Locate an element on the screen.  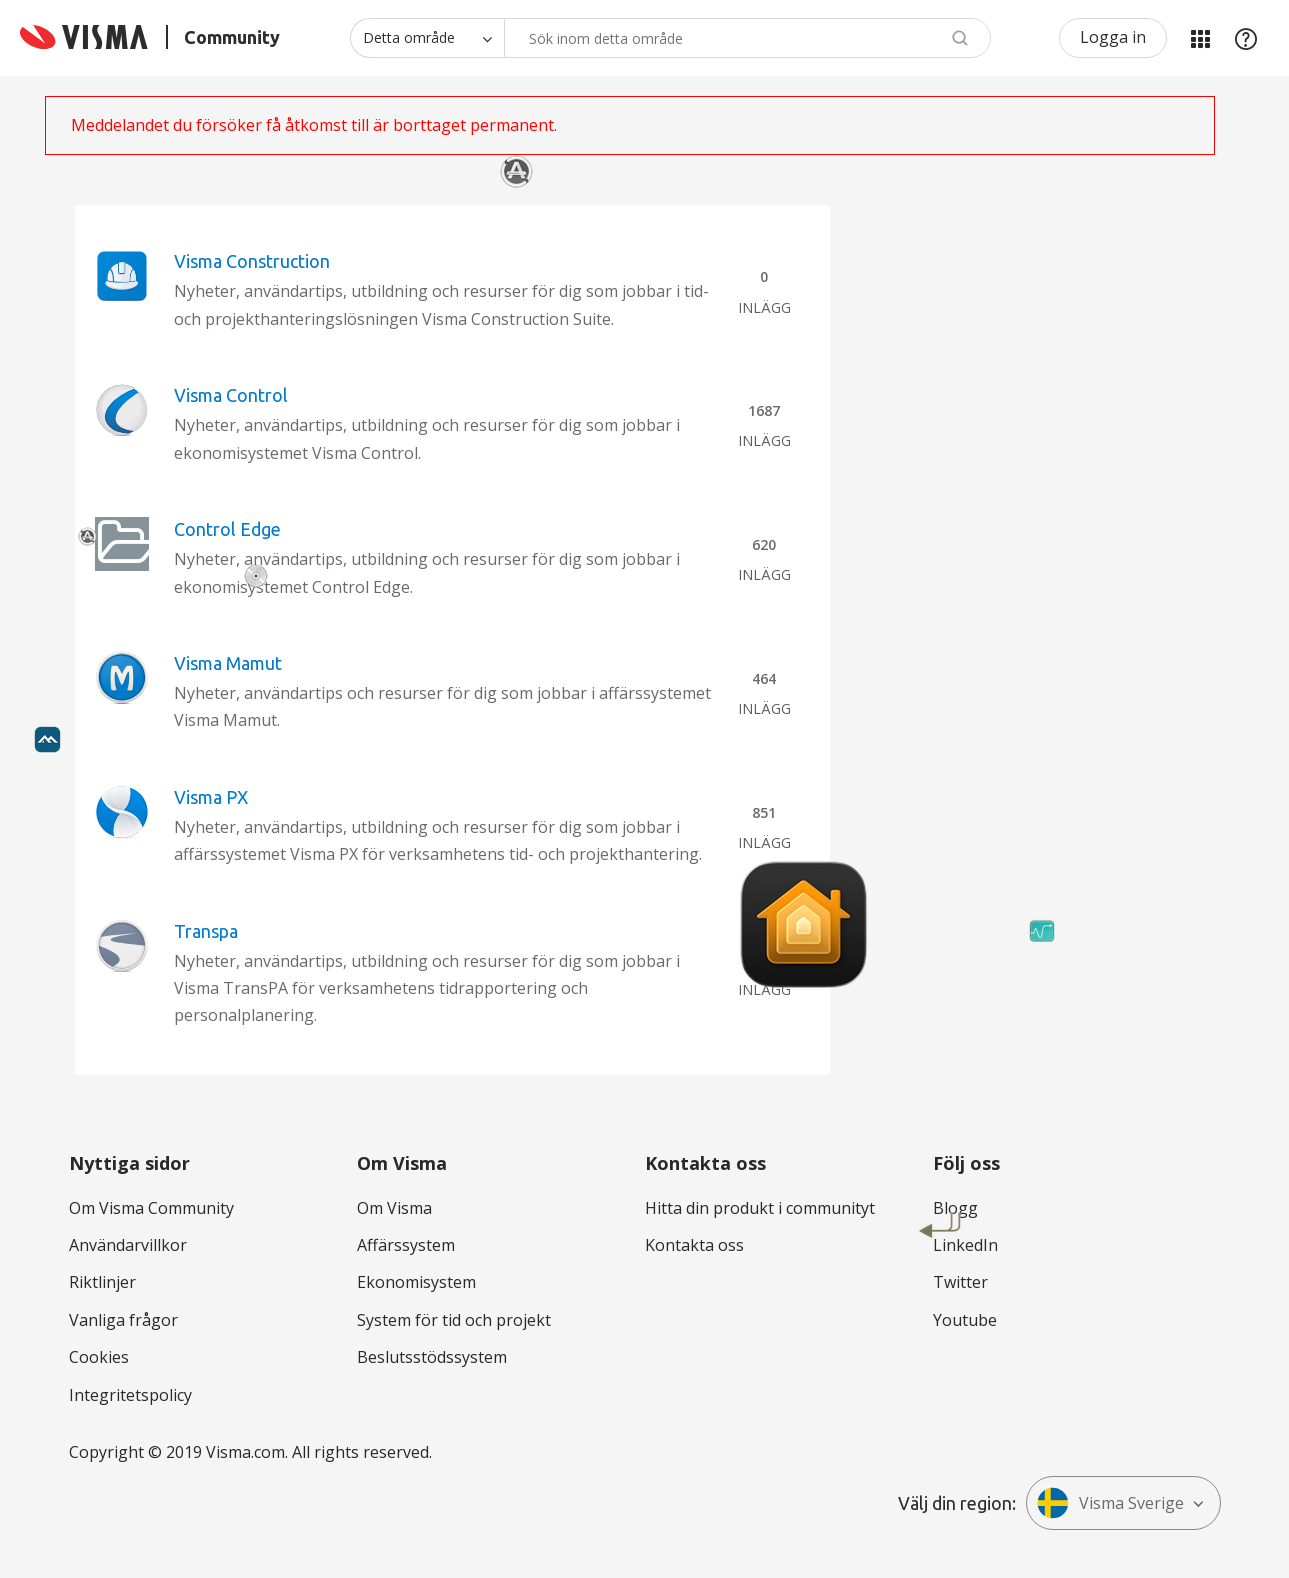
reply to all recipients of an email is located at coordinates (939, 1225).